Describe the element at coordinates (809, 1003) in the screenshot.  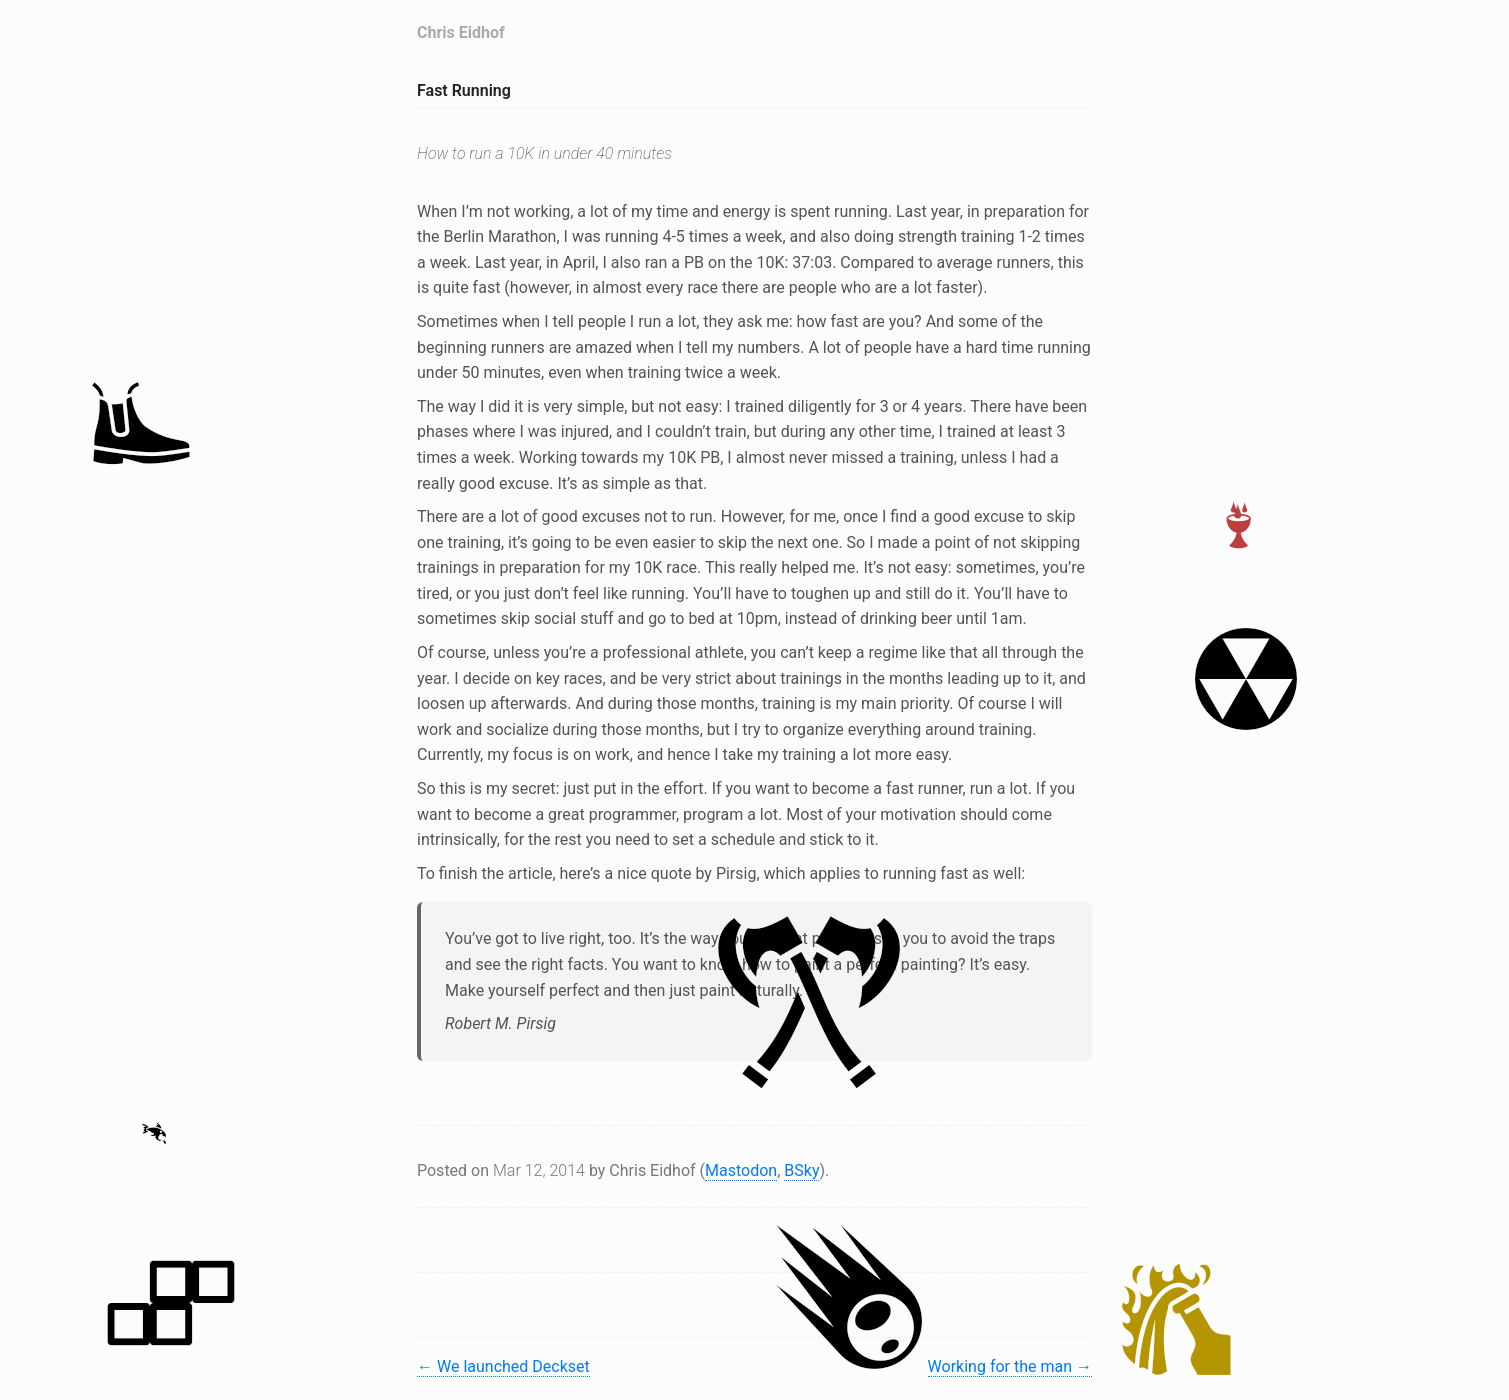
I see `access combat or battle features` at that location.